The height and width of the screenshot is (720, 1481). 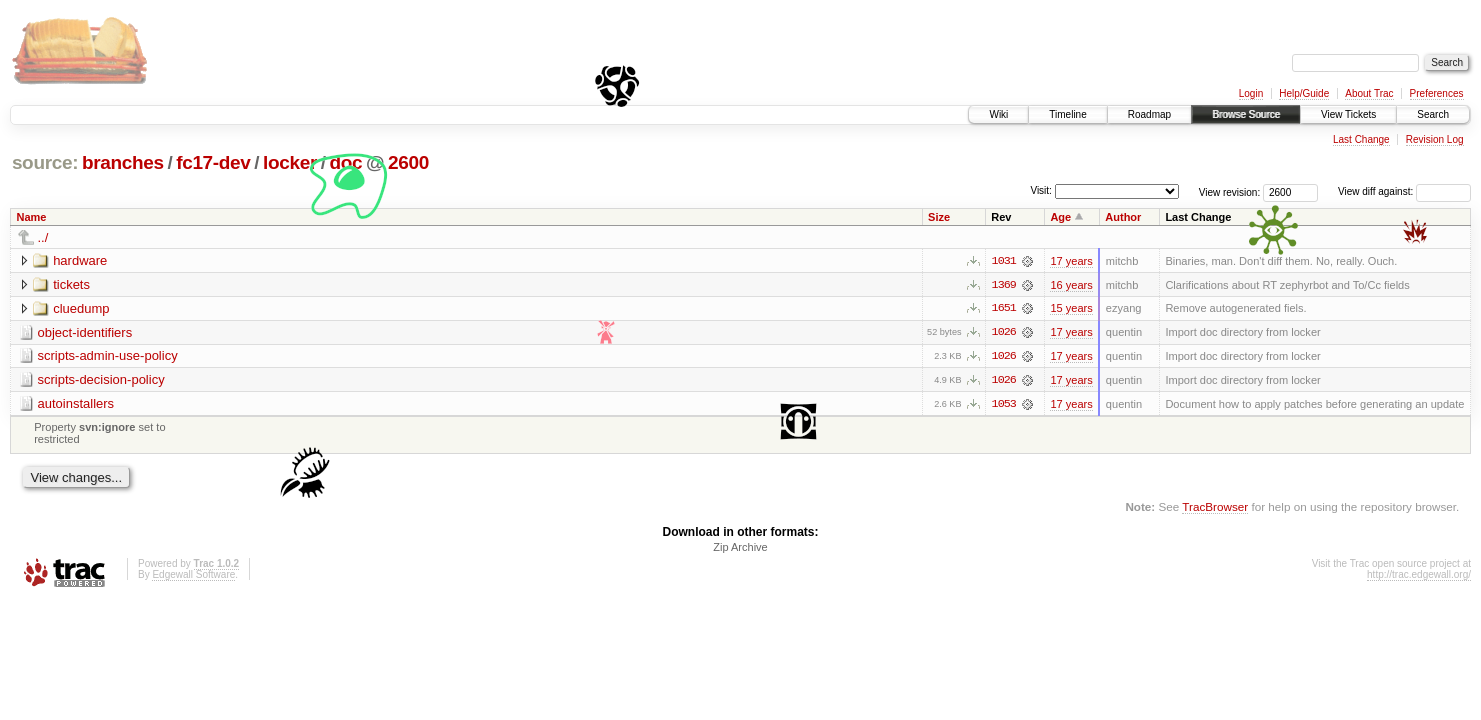 What do you see at coordinates (798, 421) in the screenshot?
I see `select player avatar or character` at bounding box center [798, 421].